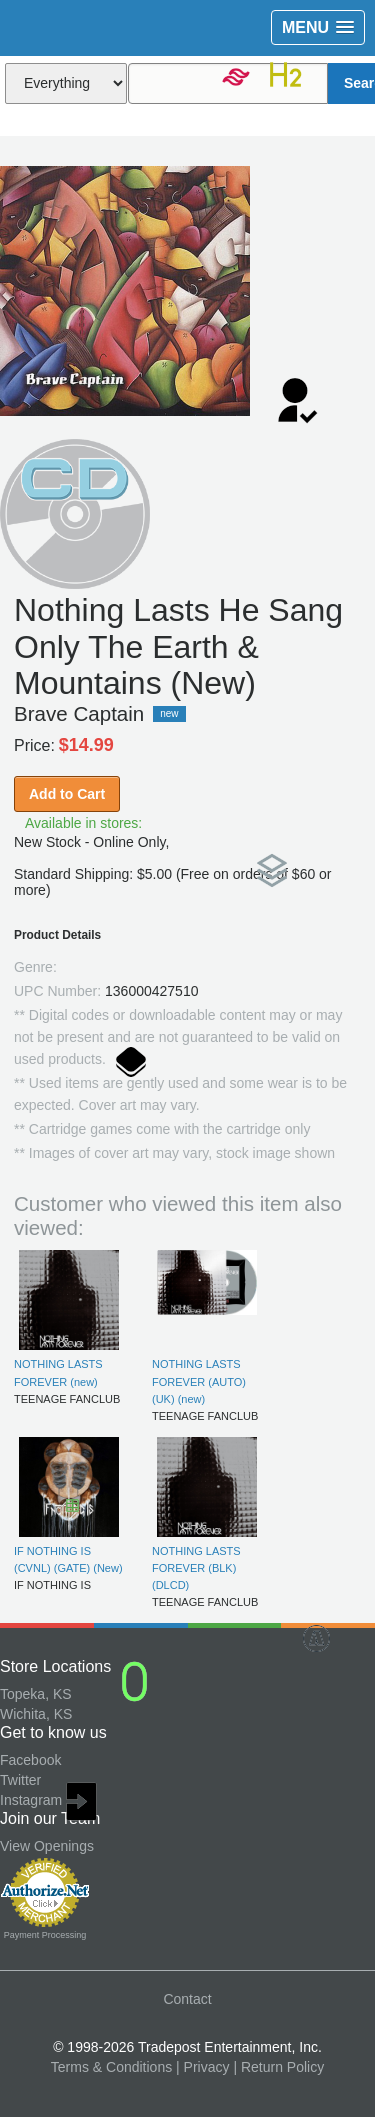 The width and height of the screenshot is (375, 2117). Describe the element at coordinates (134, 1681) in the screenshot. I see `indicates zero items or empty count` at that location.